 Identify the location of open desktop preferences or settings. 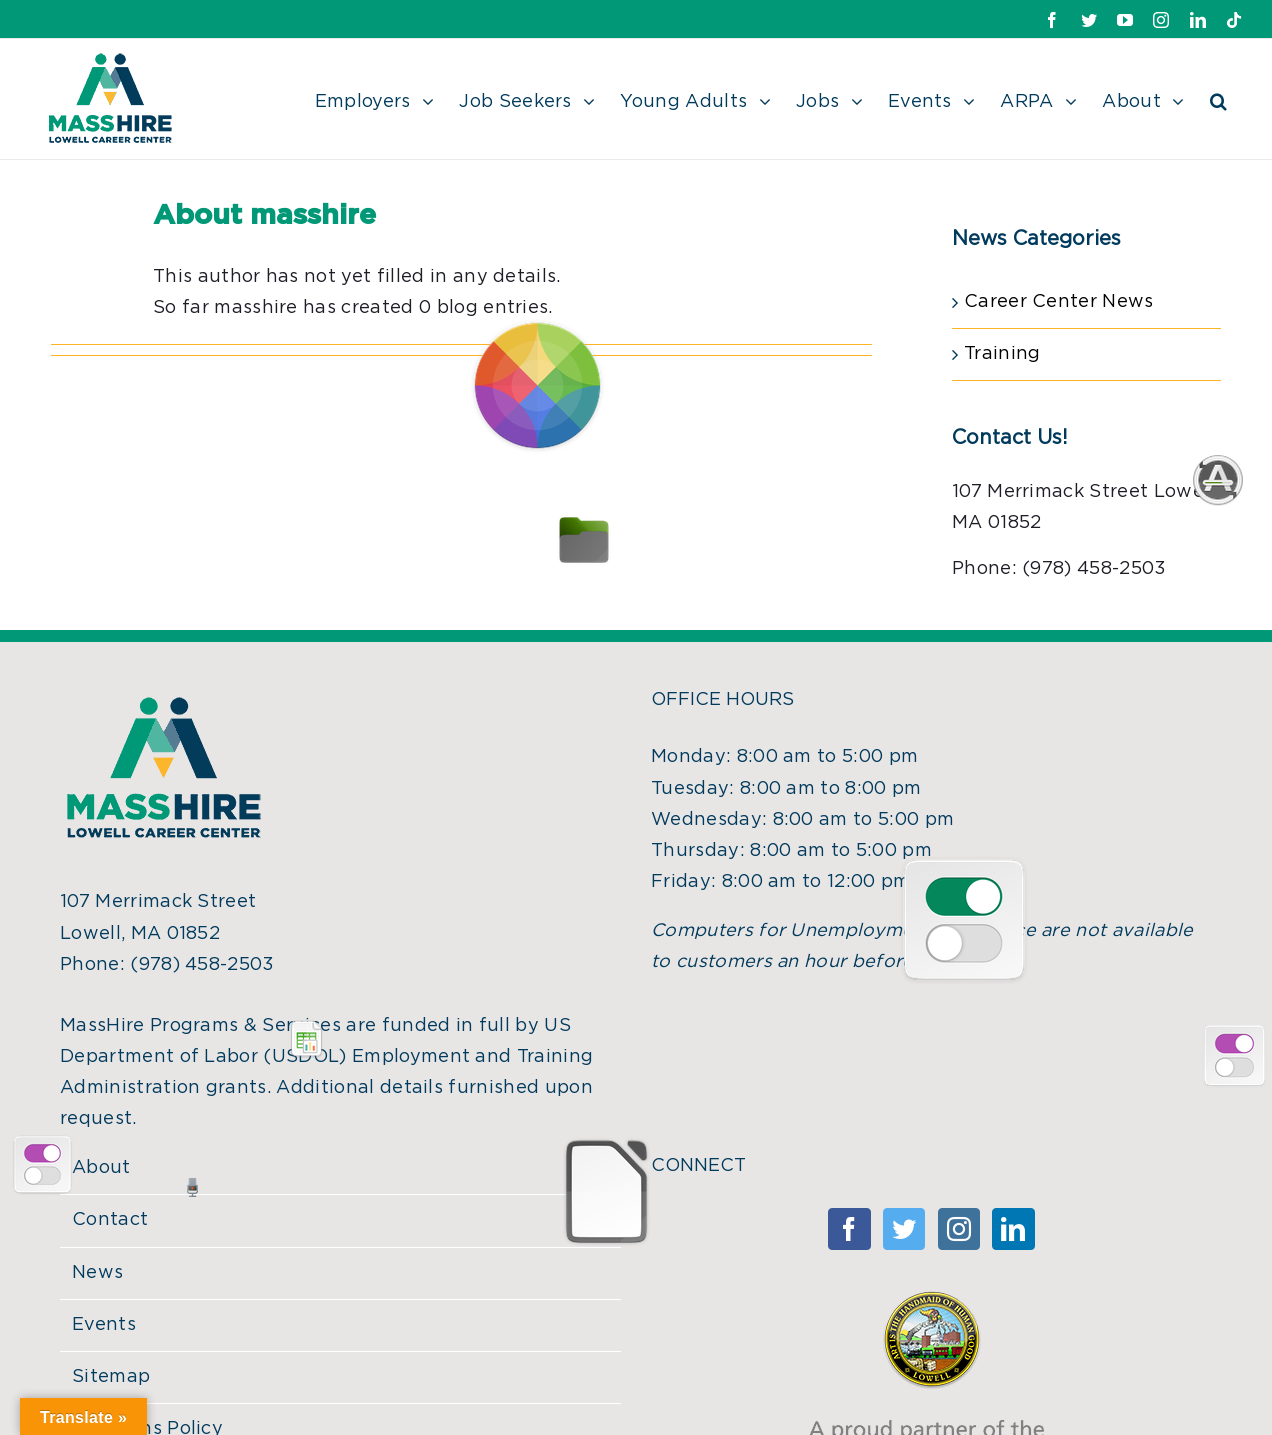
(1234, 1055).